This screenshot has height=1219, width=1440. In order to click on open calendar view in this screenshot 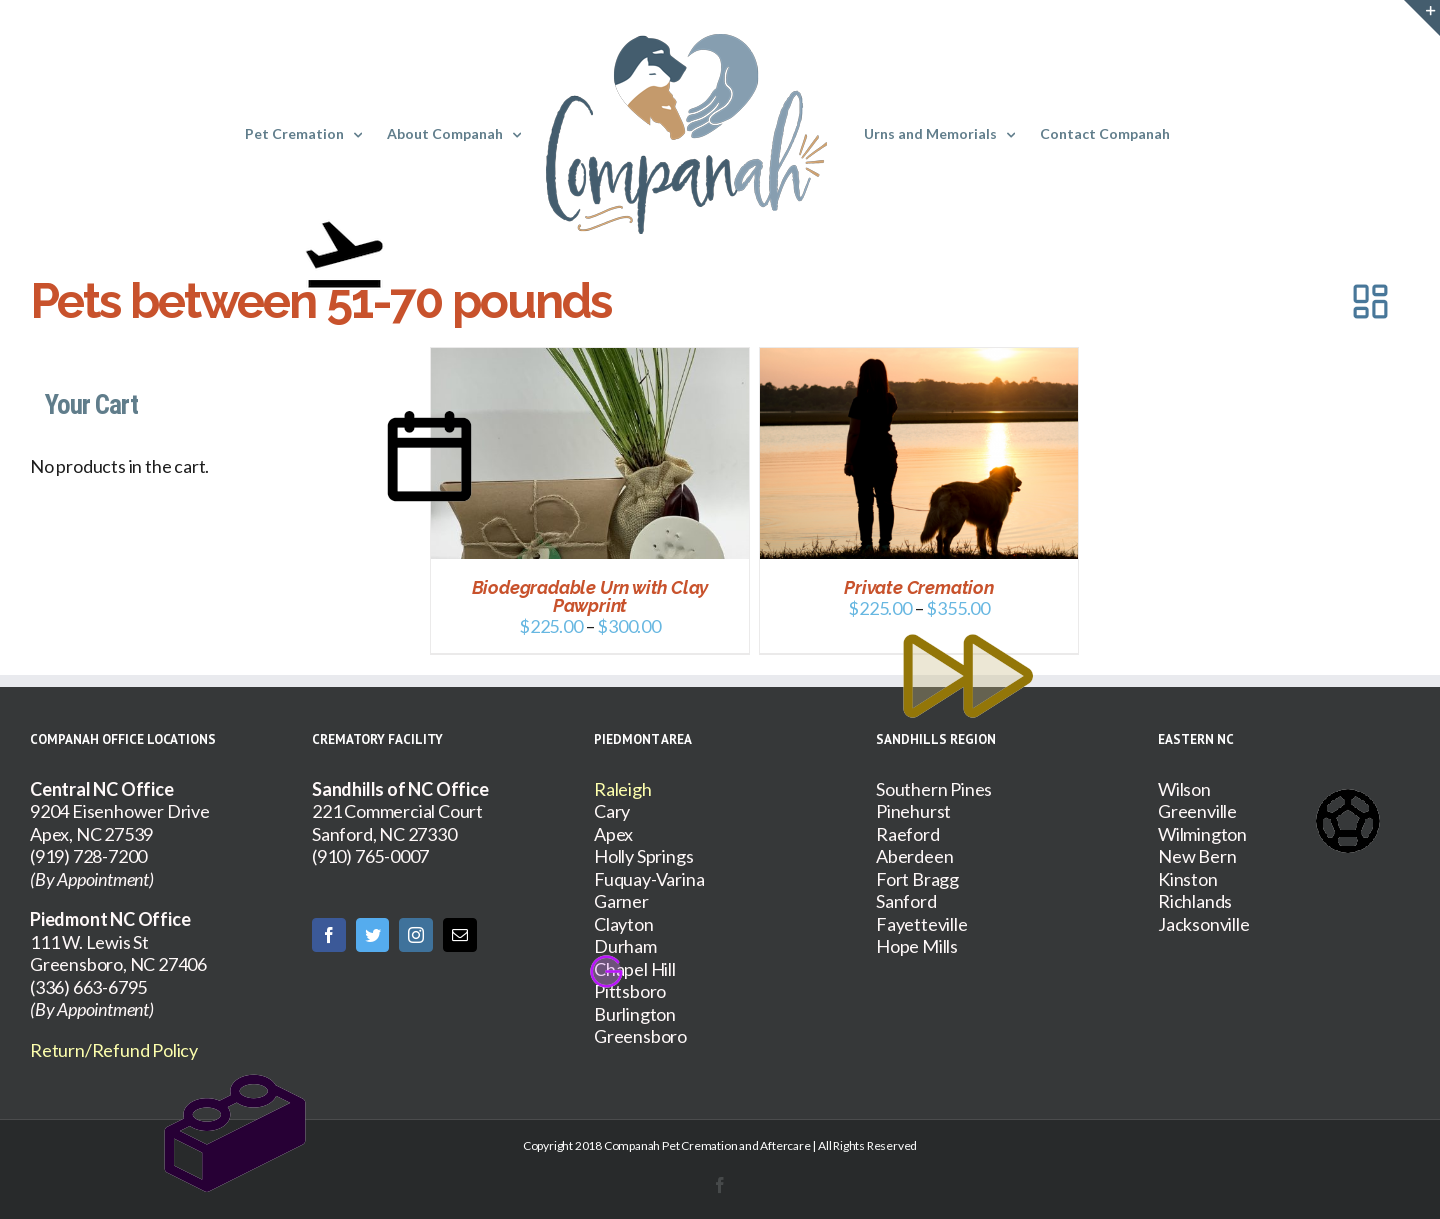, I will do `click(429, 459)`.